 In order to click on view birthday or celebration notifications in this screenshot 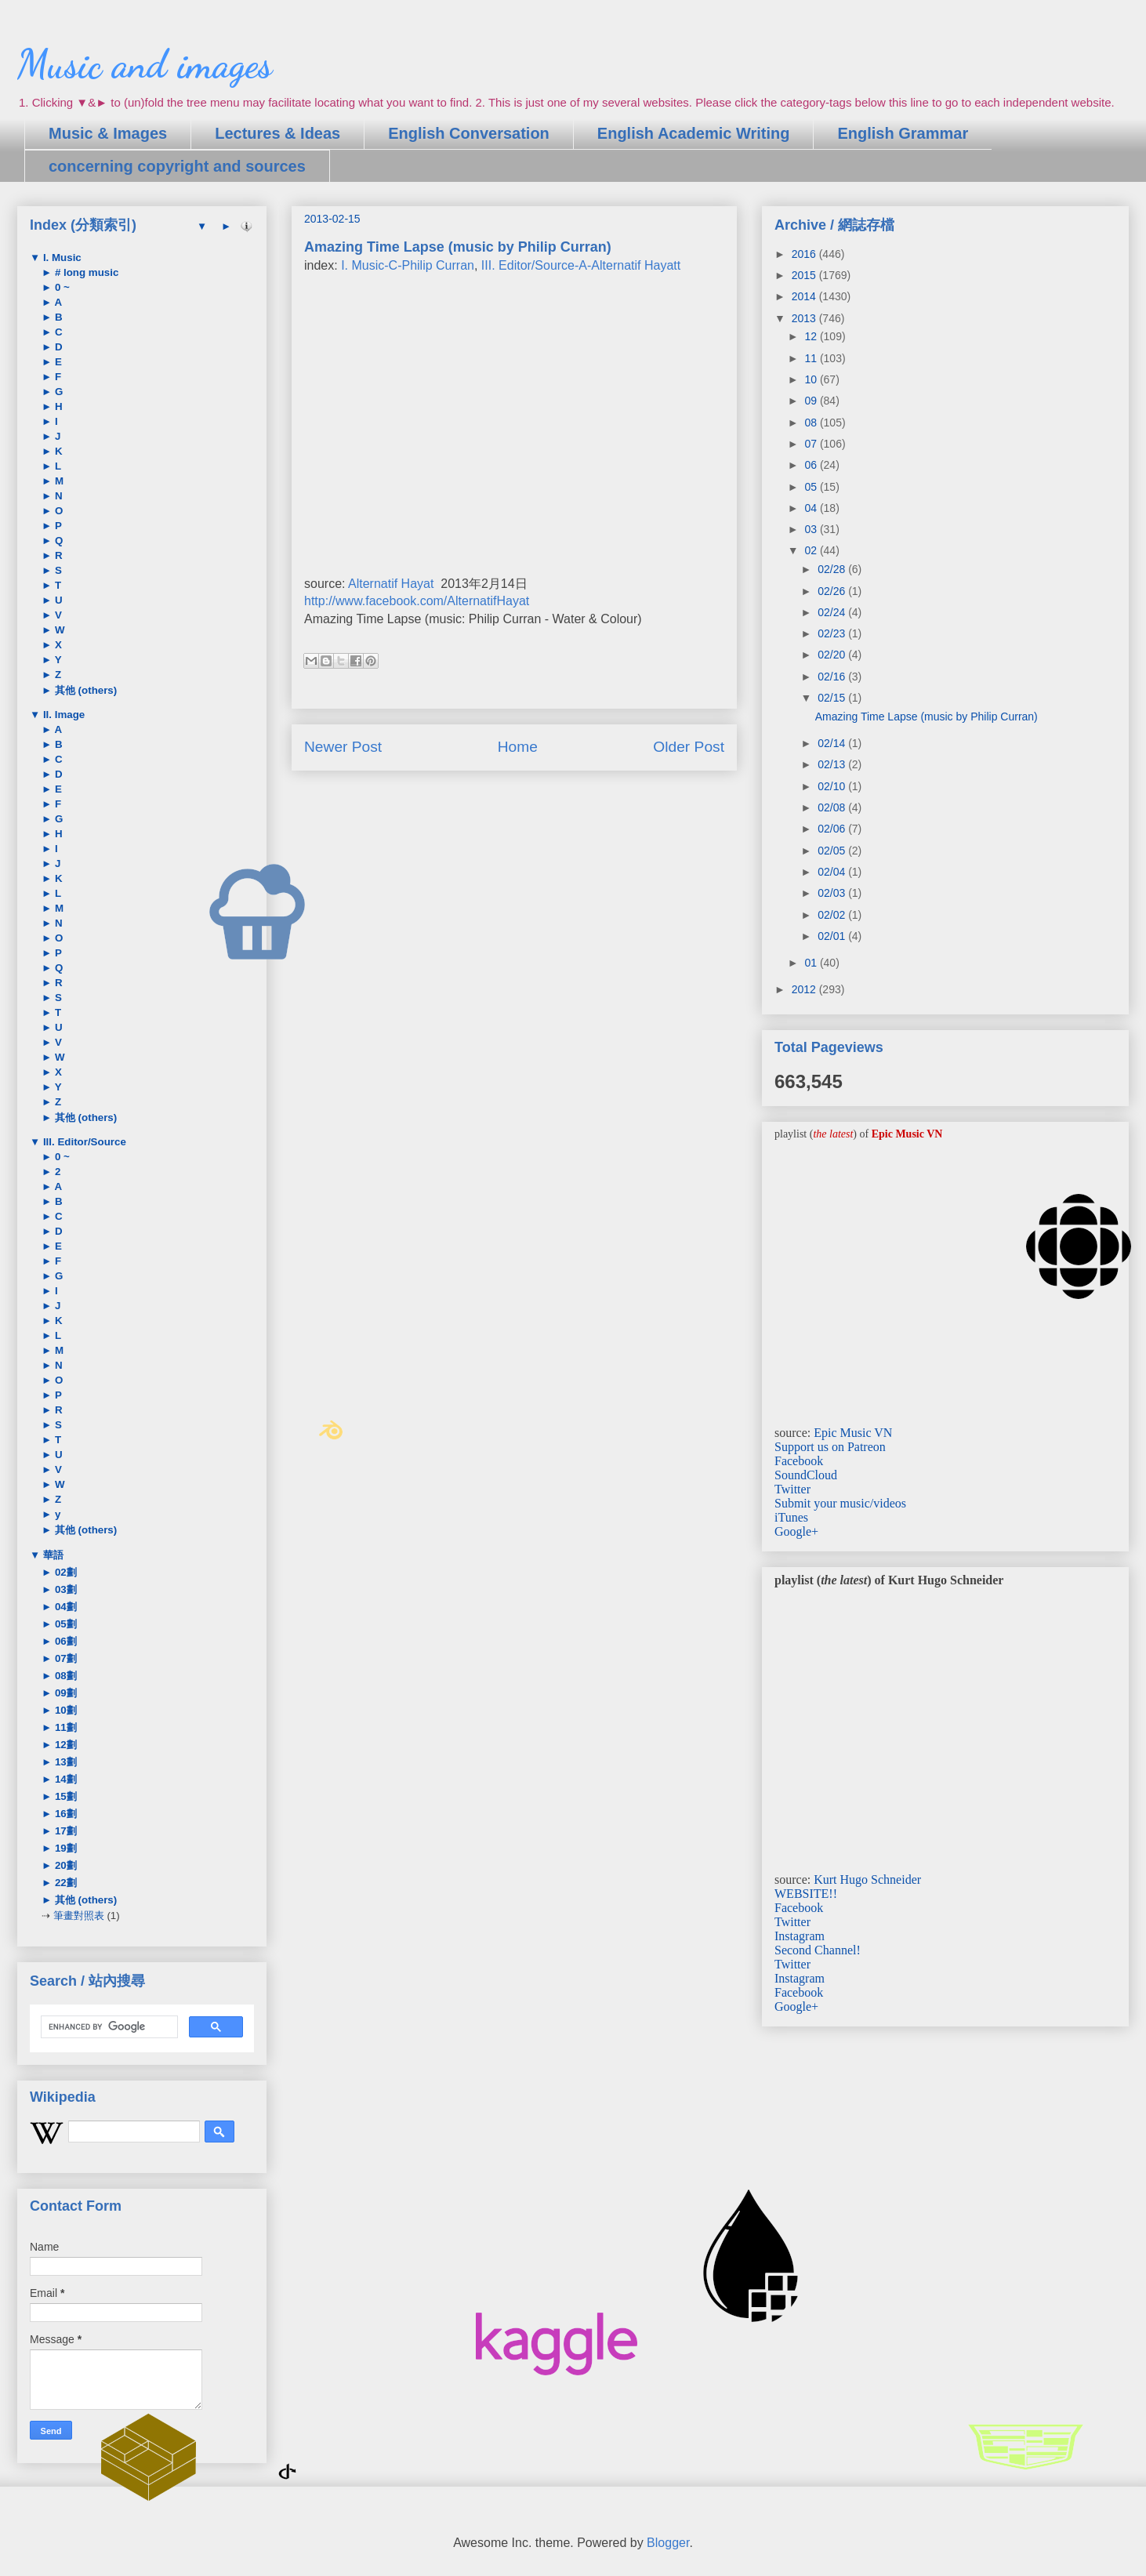, I will do `click(257, 912)`.